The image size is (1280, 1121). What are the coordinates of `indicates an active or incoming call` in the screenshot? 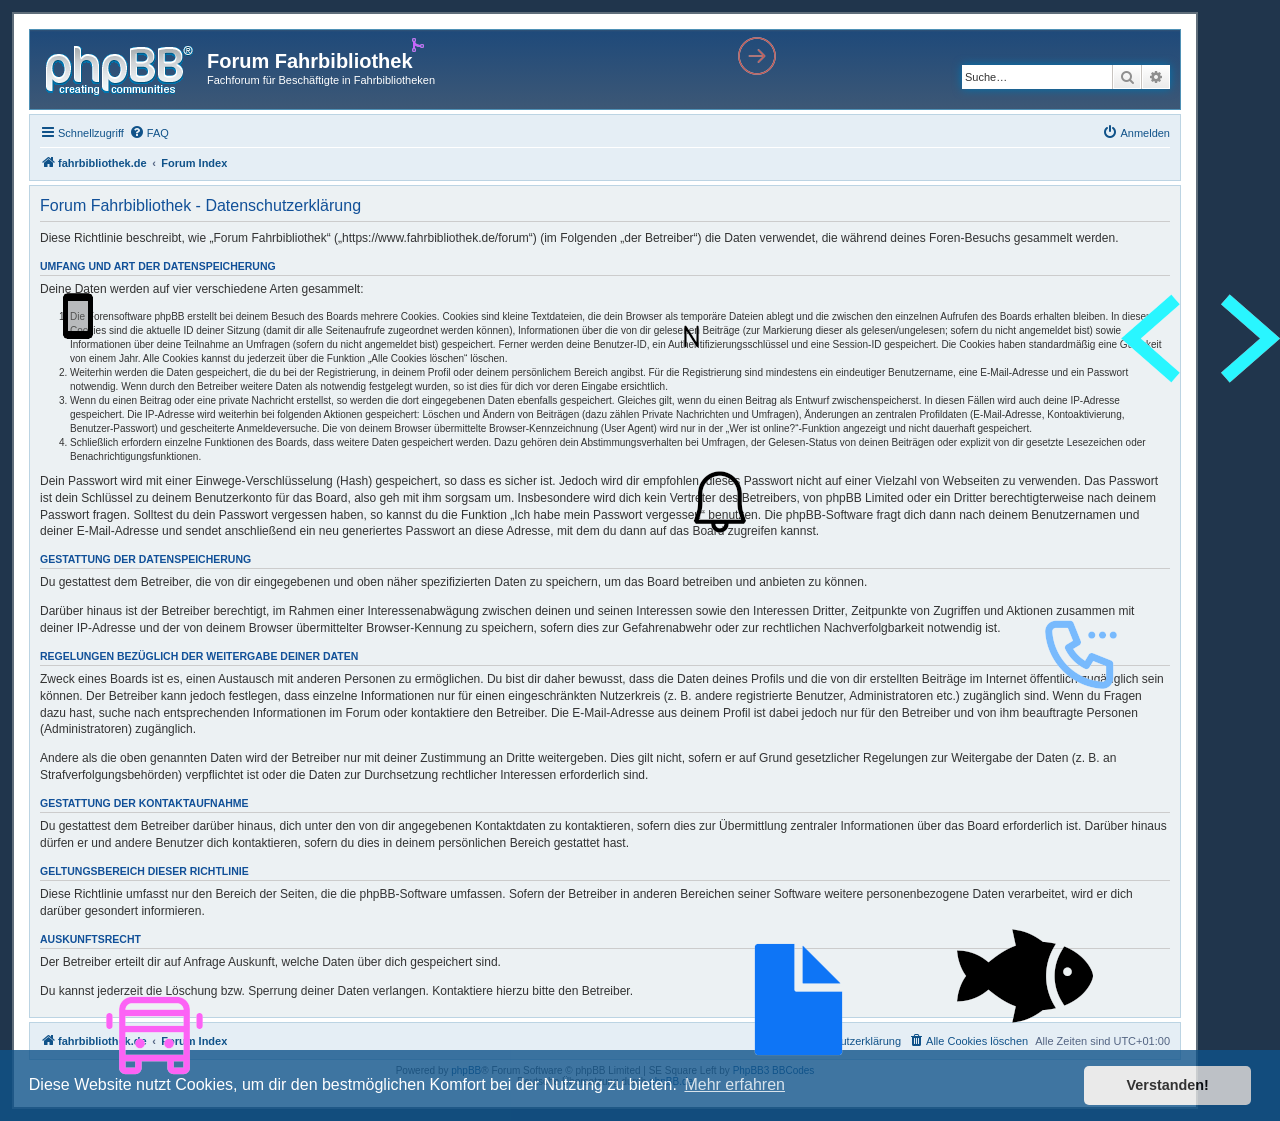 It's located at (1081, 653).